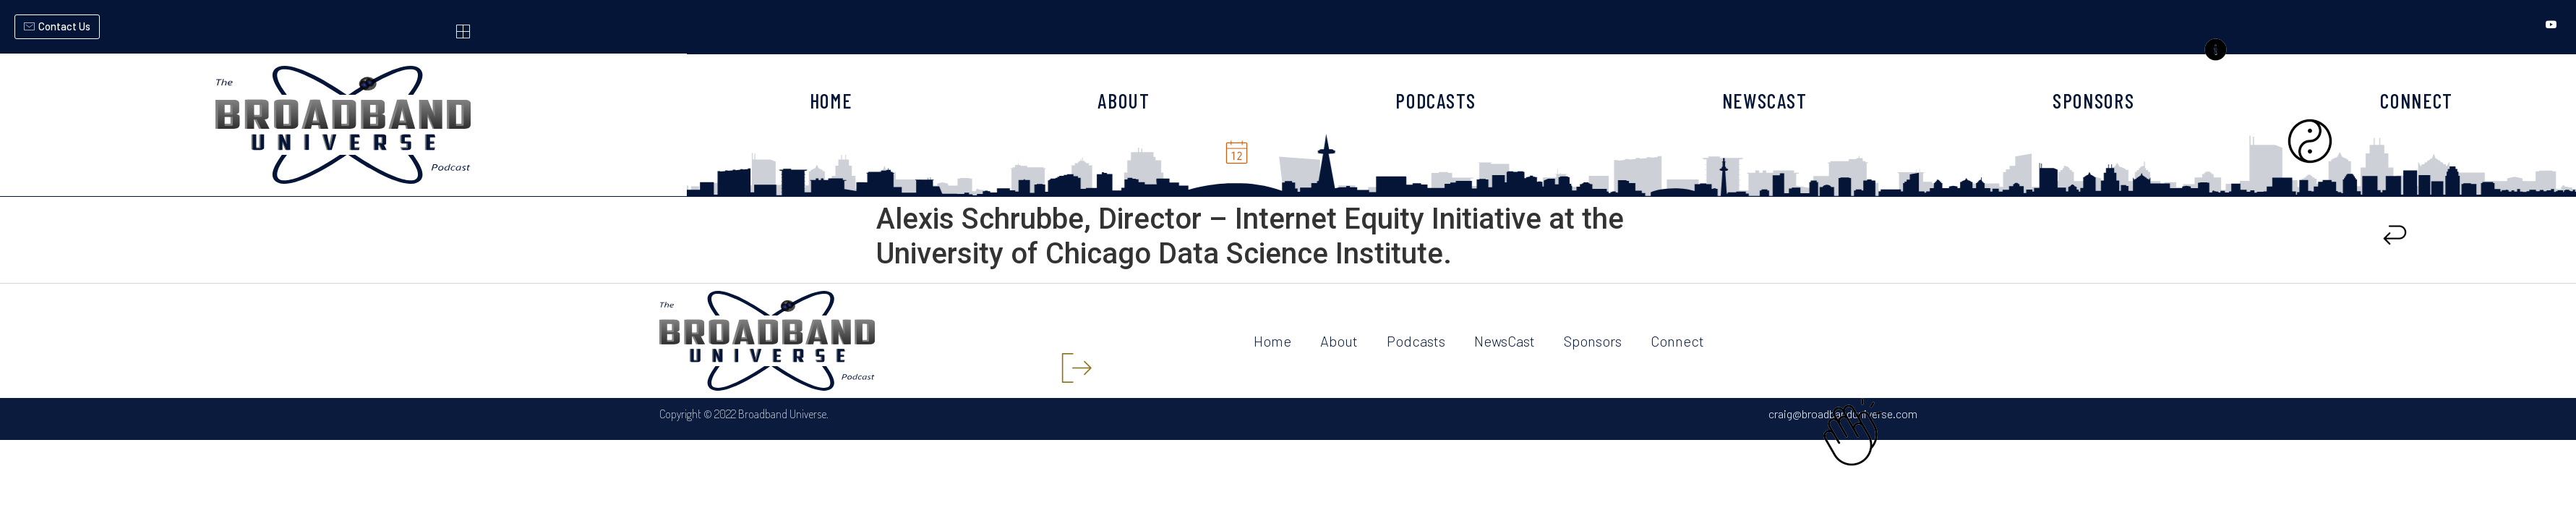  Describe the element at coordinates (1075, 368) in the screenshot. I see `sign out of your account` at that location.